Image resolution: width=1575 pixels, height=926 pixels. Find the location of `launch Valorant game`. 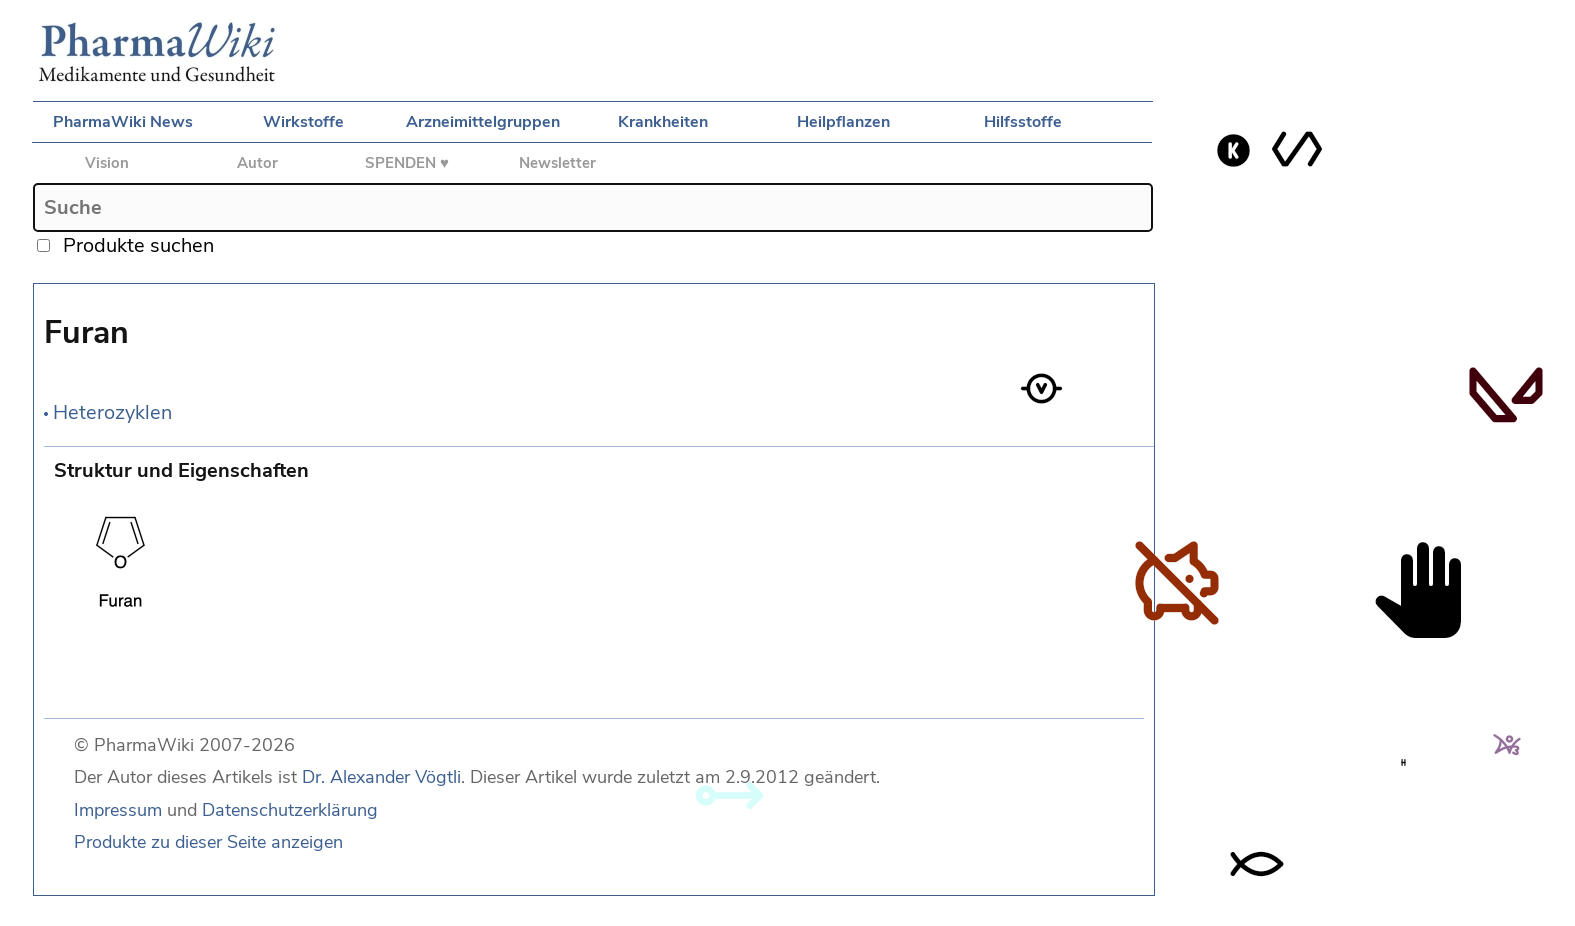

launch Valorant game is located at coordinates (1506, 393).